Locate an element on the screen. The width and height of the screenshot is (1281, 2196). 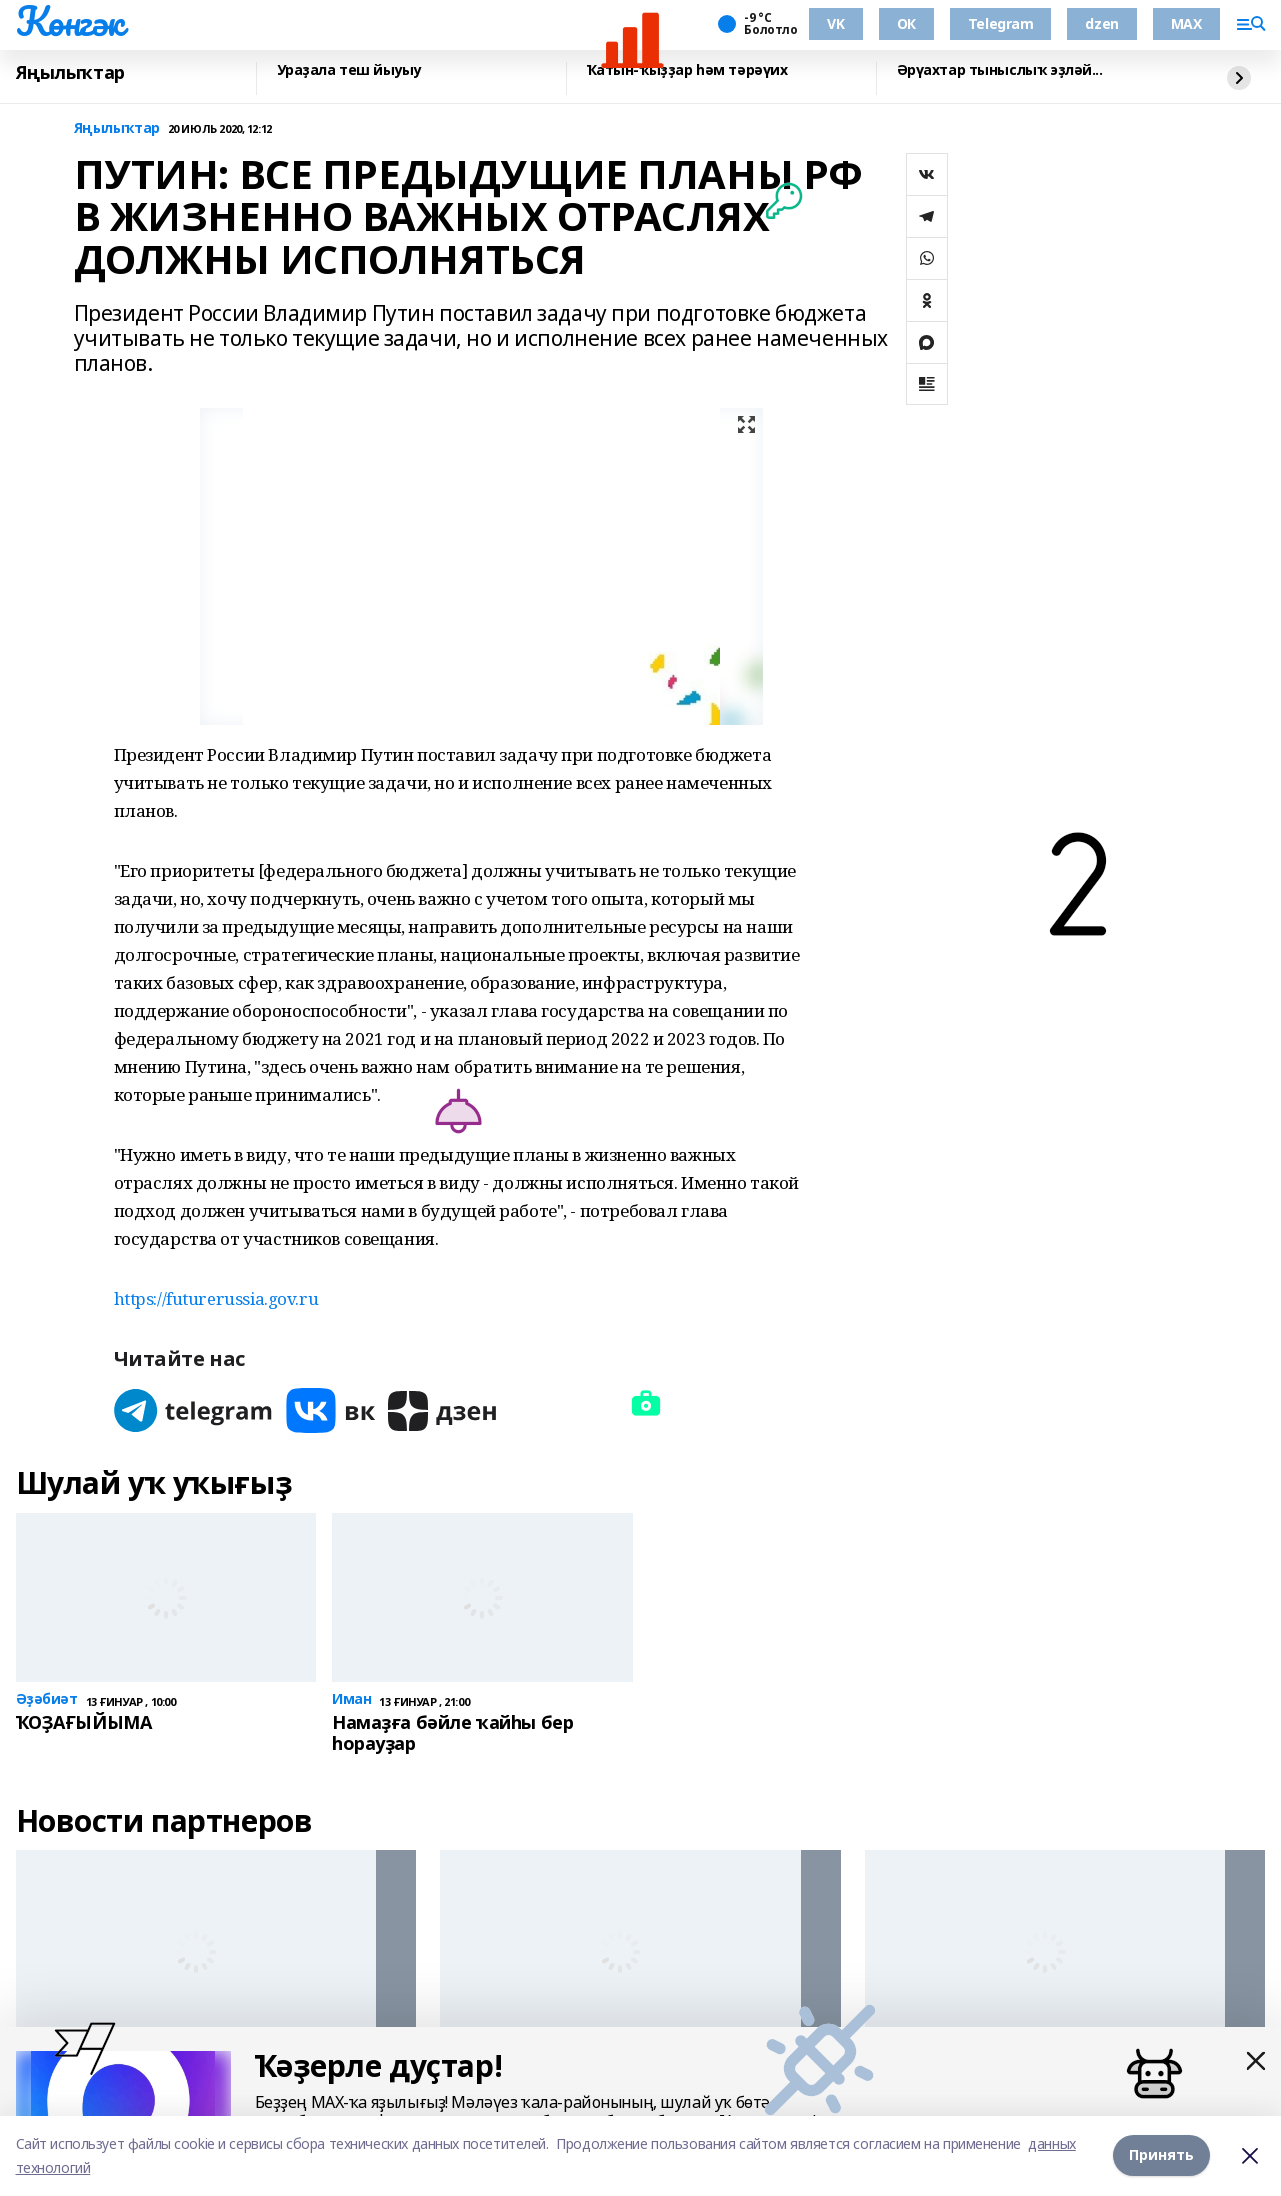
browse farm or agricultural content is located at coordinates (1154, 2074).